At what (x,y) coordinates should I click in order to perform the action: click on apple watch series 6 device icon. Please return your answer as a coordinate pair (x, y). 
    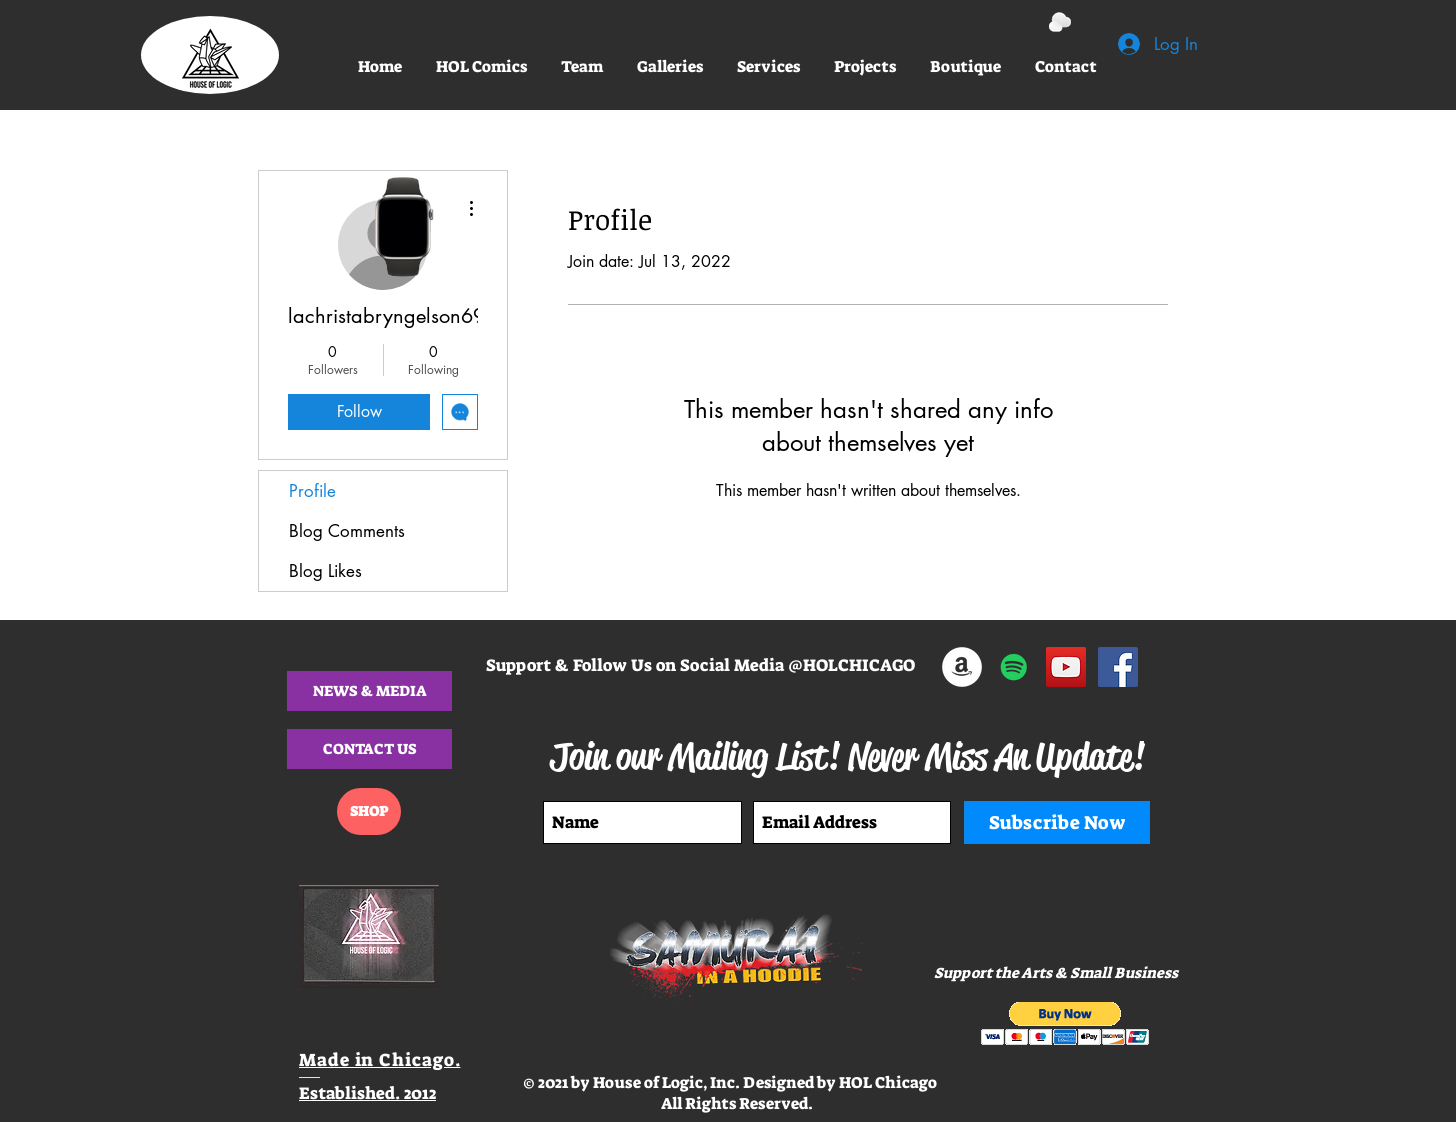
    Looking at the image, I should click on (403, 227).